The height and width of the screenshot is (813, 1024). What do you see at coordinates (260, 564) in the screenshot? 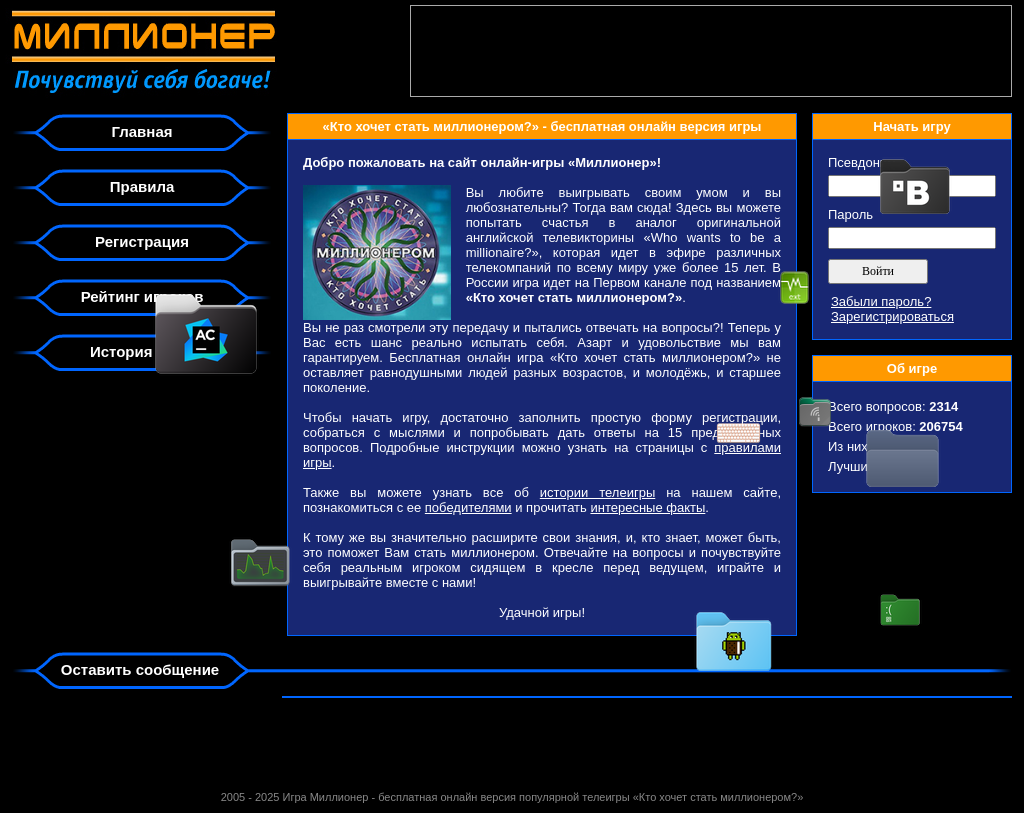
I see `open task manager files folder` at bounding box center [260, 564].